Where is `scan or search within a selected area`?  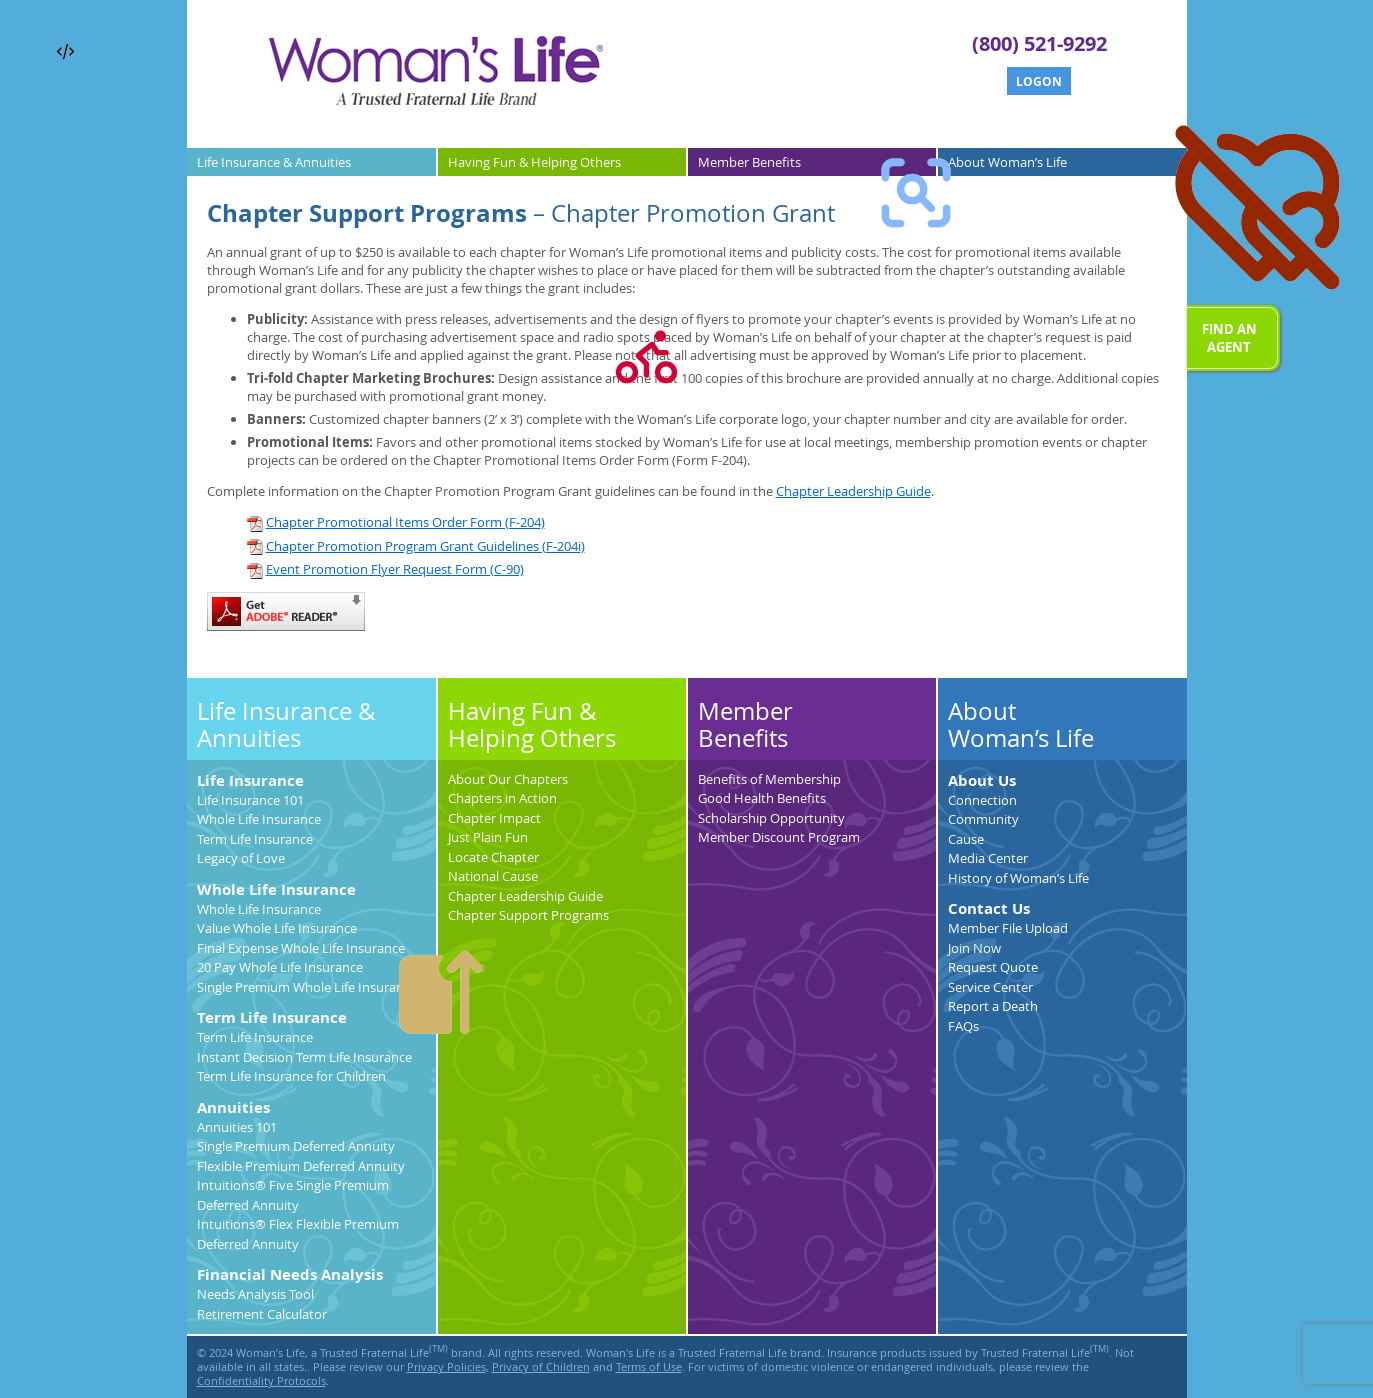
scan or search within a selected area is located at coordinates (916, 193).